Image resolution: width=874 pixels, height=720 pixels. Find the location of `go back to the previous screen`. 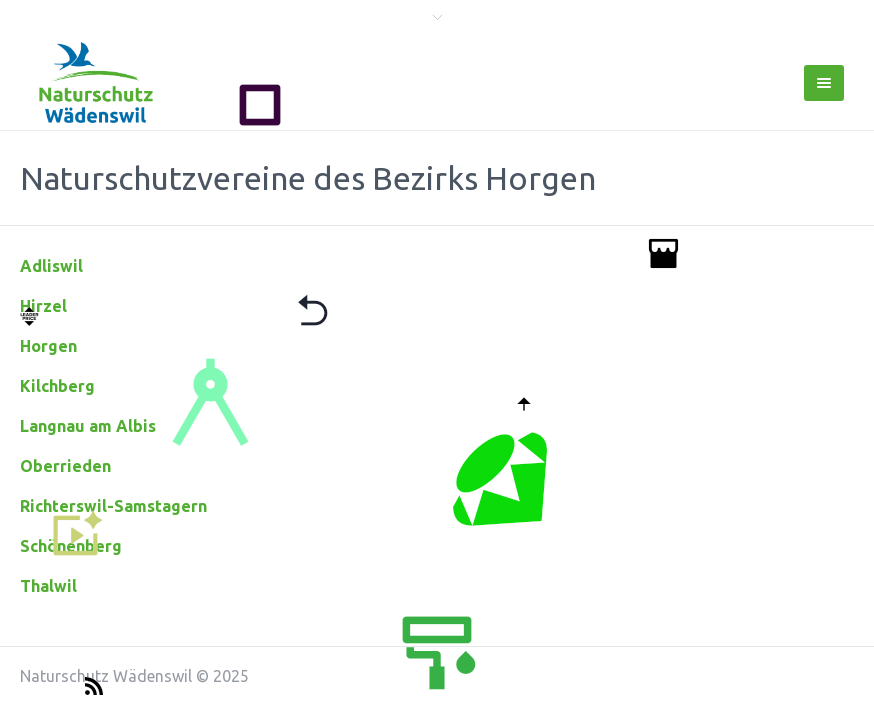

go back to the previous screen is located at coordinates (313, 311).